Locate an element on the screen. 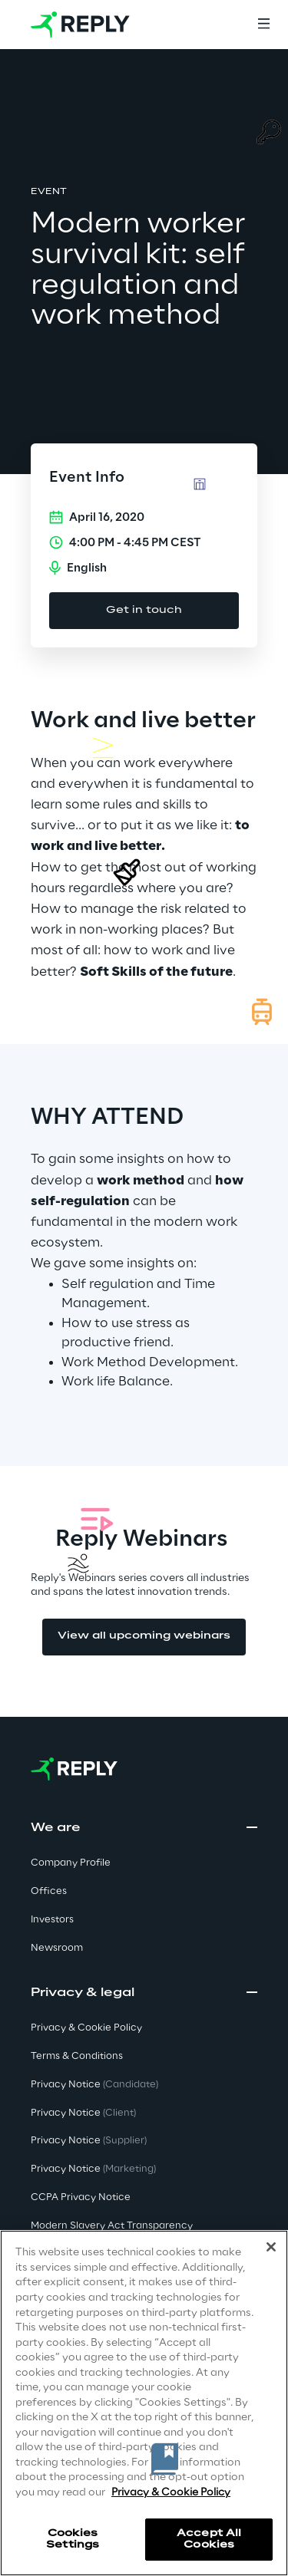 The width and height of the screenshot is (288, 2576). customize appearance or theme settings is located at coordinates (127, 872).